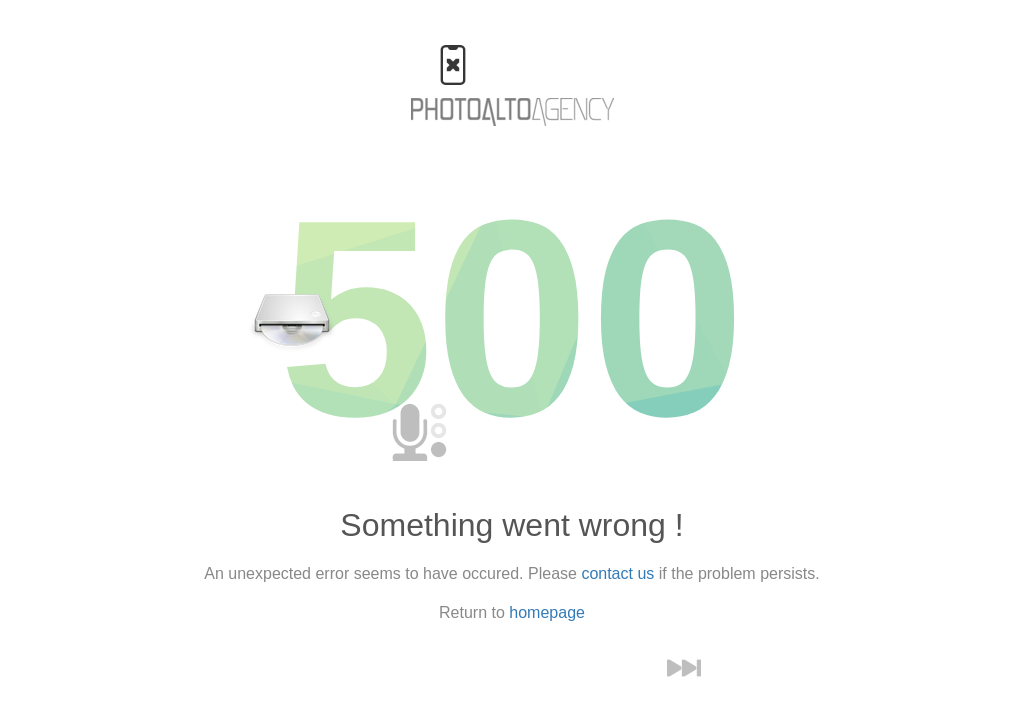 Image resolution: width=1024 pixels, height=720 pixels. Describe the element at coordinates (292, 317) in the screenshot. I see `access optical disc drive settings` at that location.